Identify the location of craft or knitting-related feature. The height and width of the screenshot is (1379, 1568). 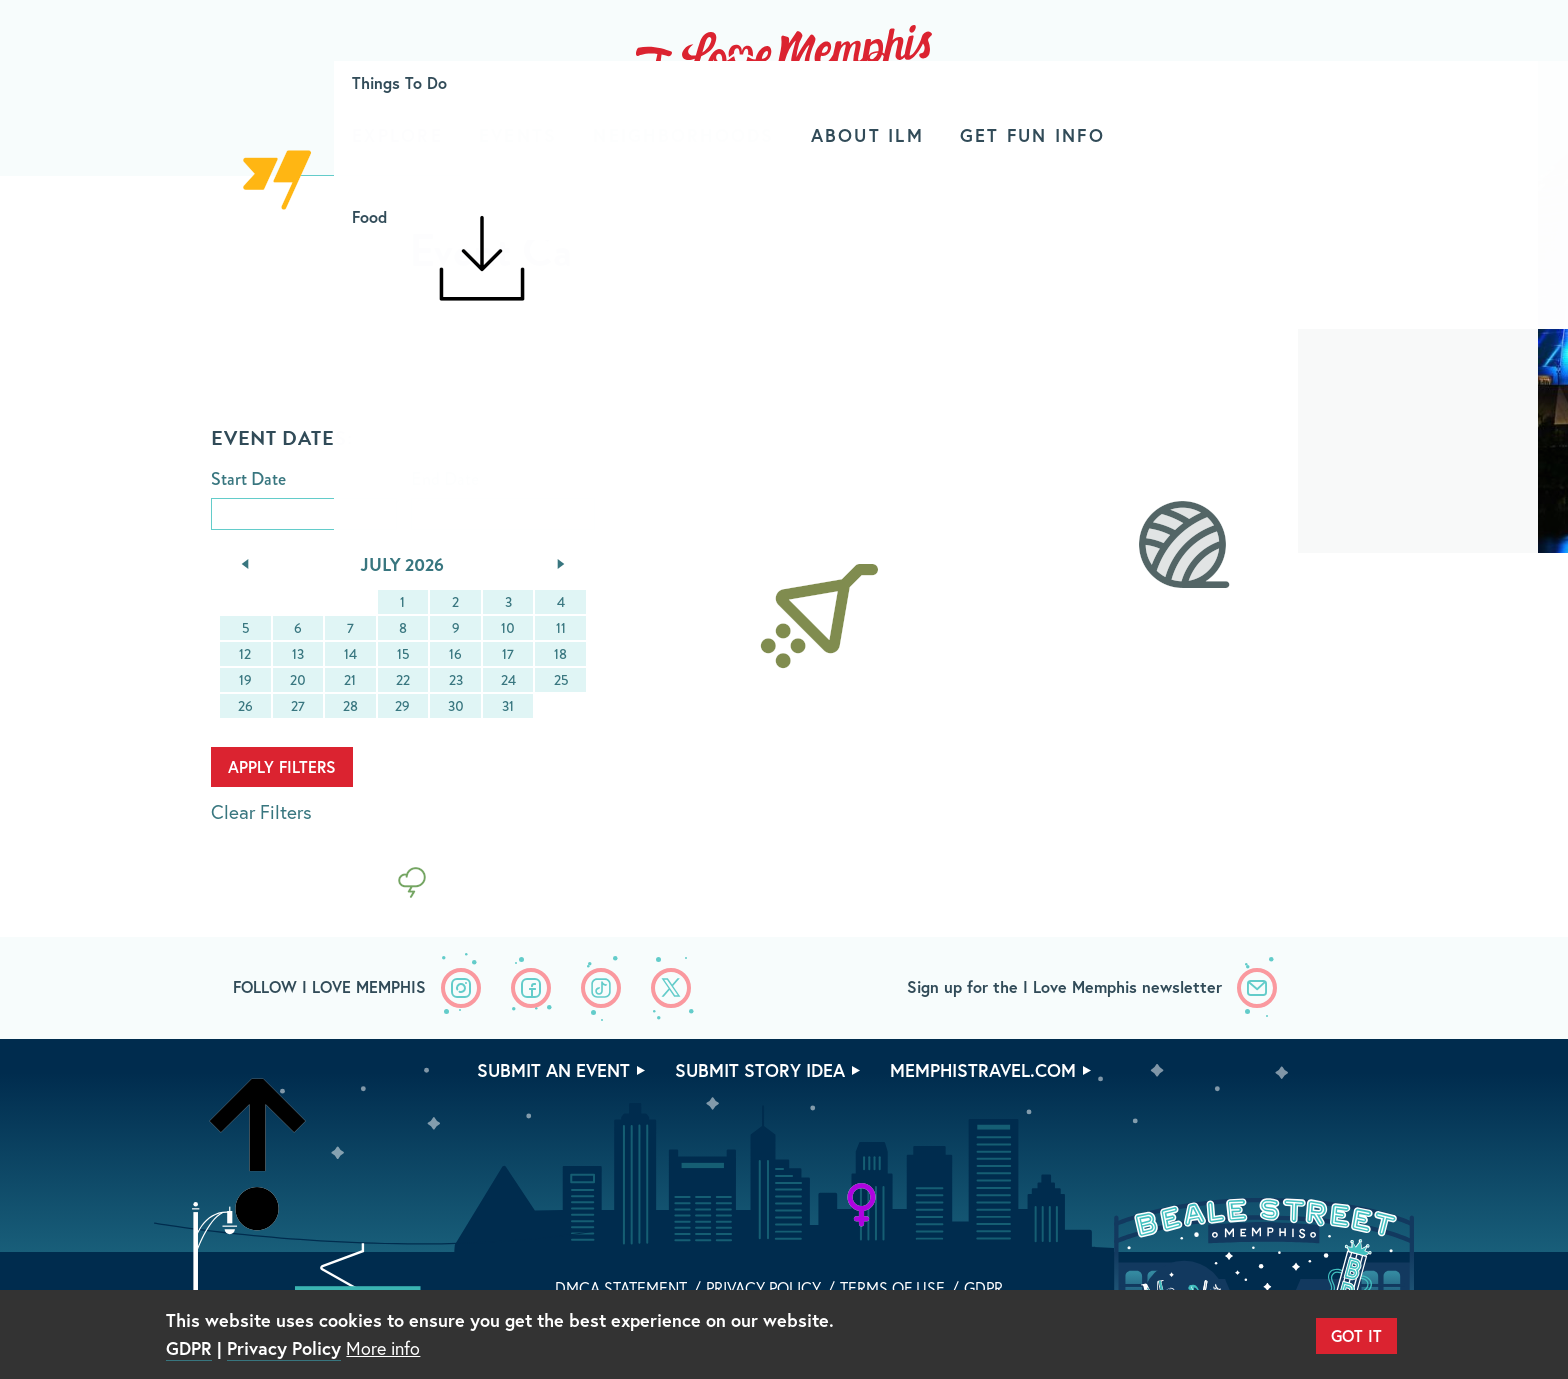
(1182, 544).